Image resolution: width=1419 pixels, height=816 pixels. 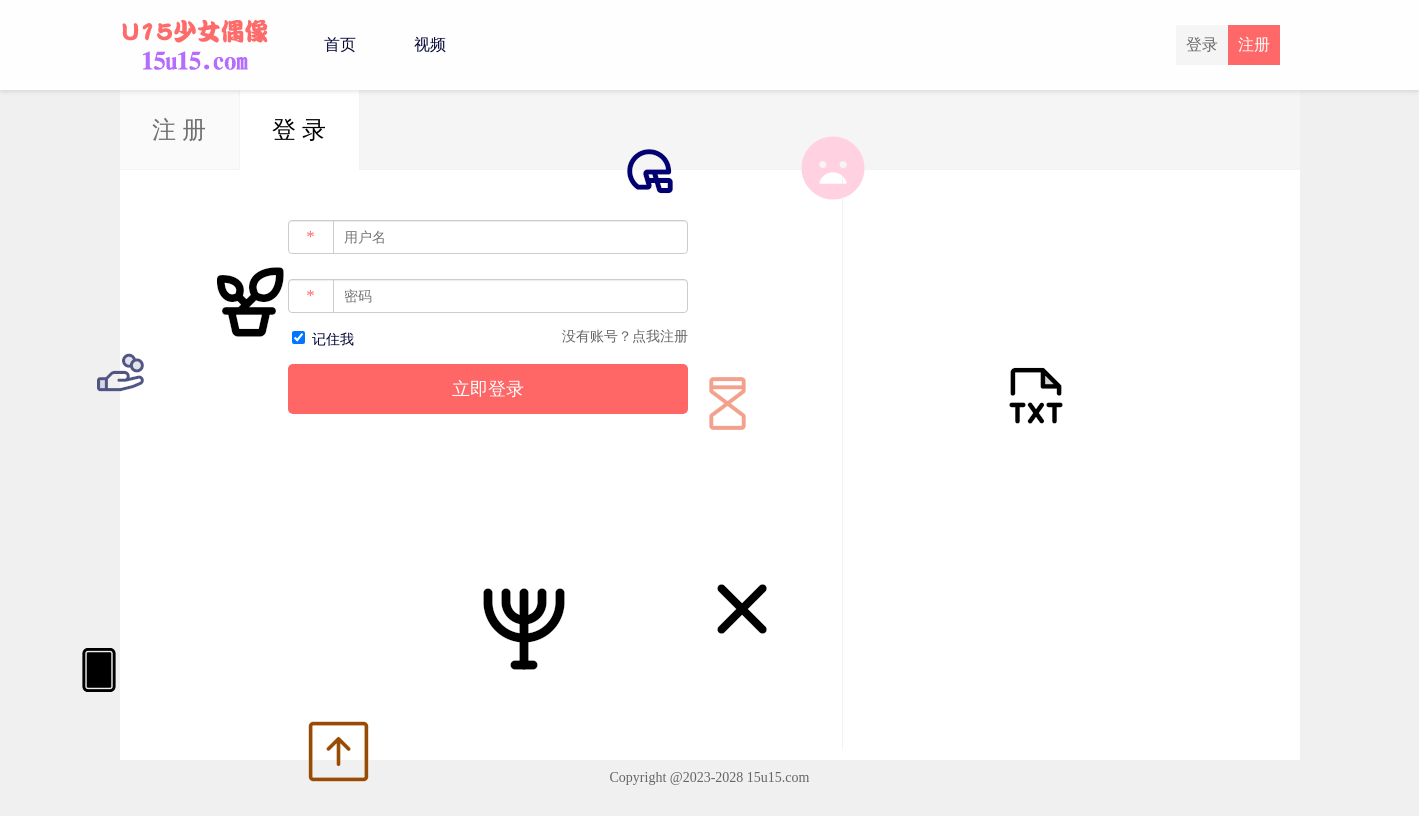 What do you see at coordinates (99, 670) in the screenshot?
I see `switch to tablet view or portrait mode` at bounding box center [99, 670].